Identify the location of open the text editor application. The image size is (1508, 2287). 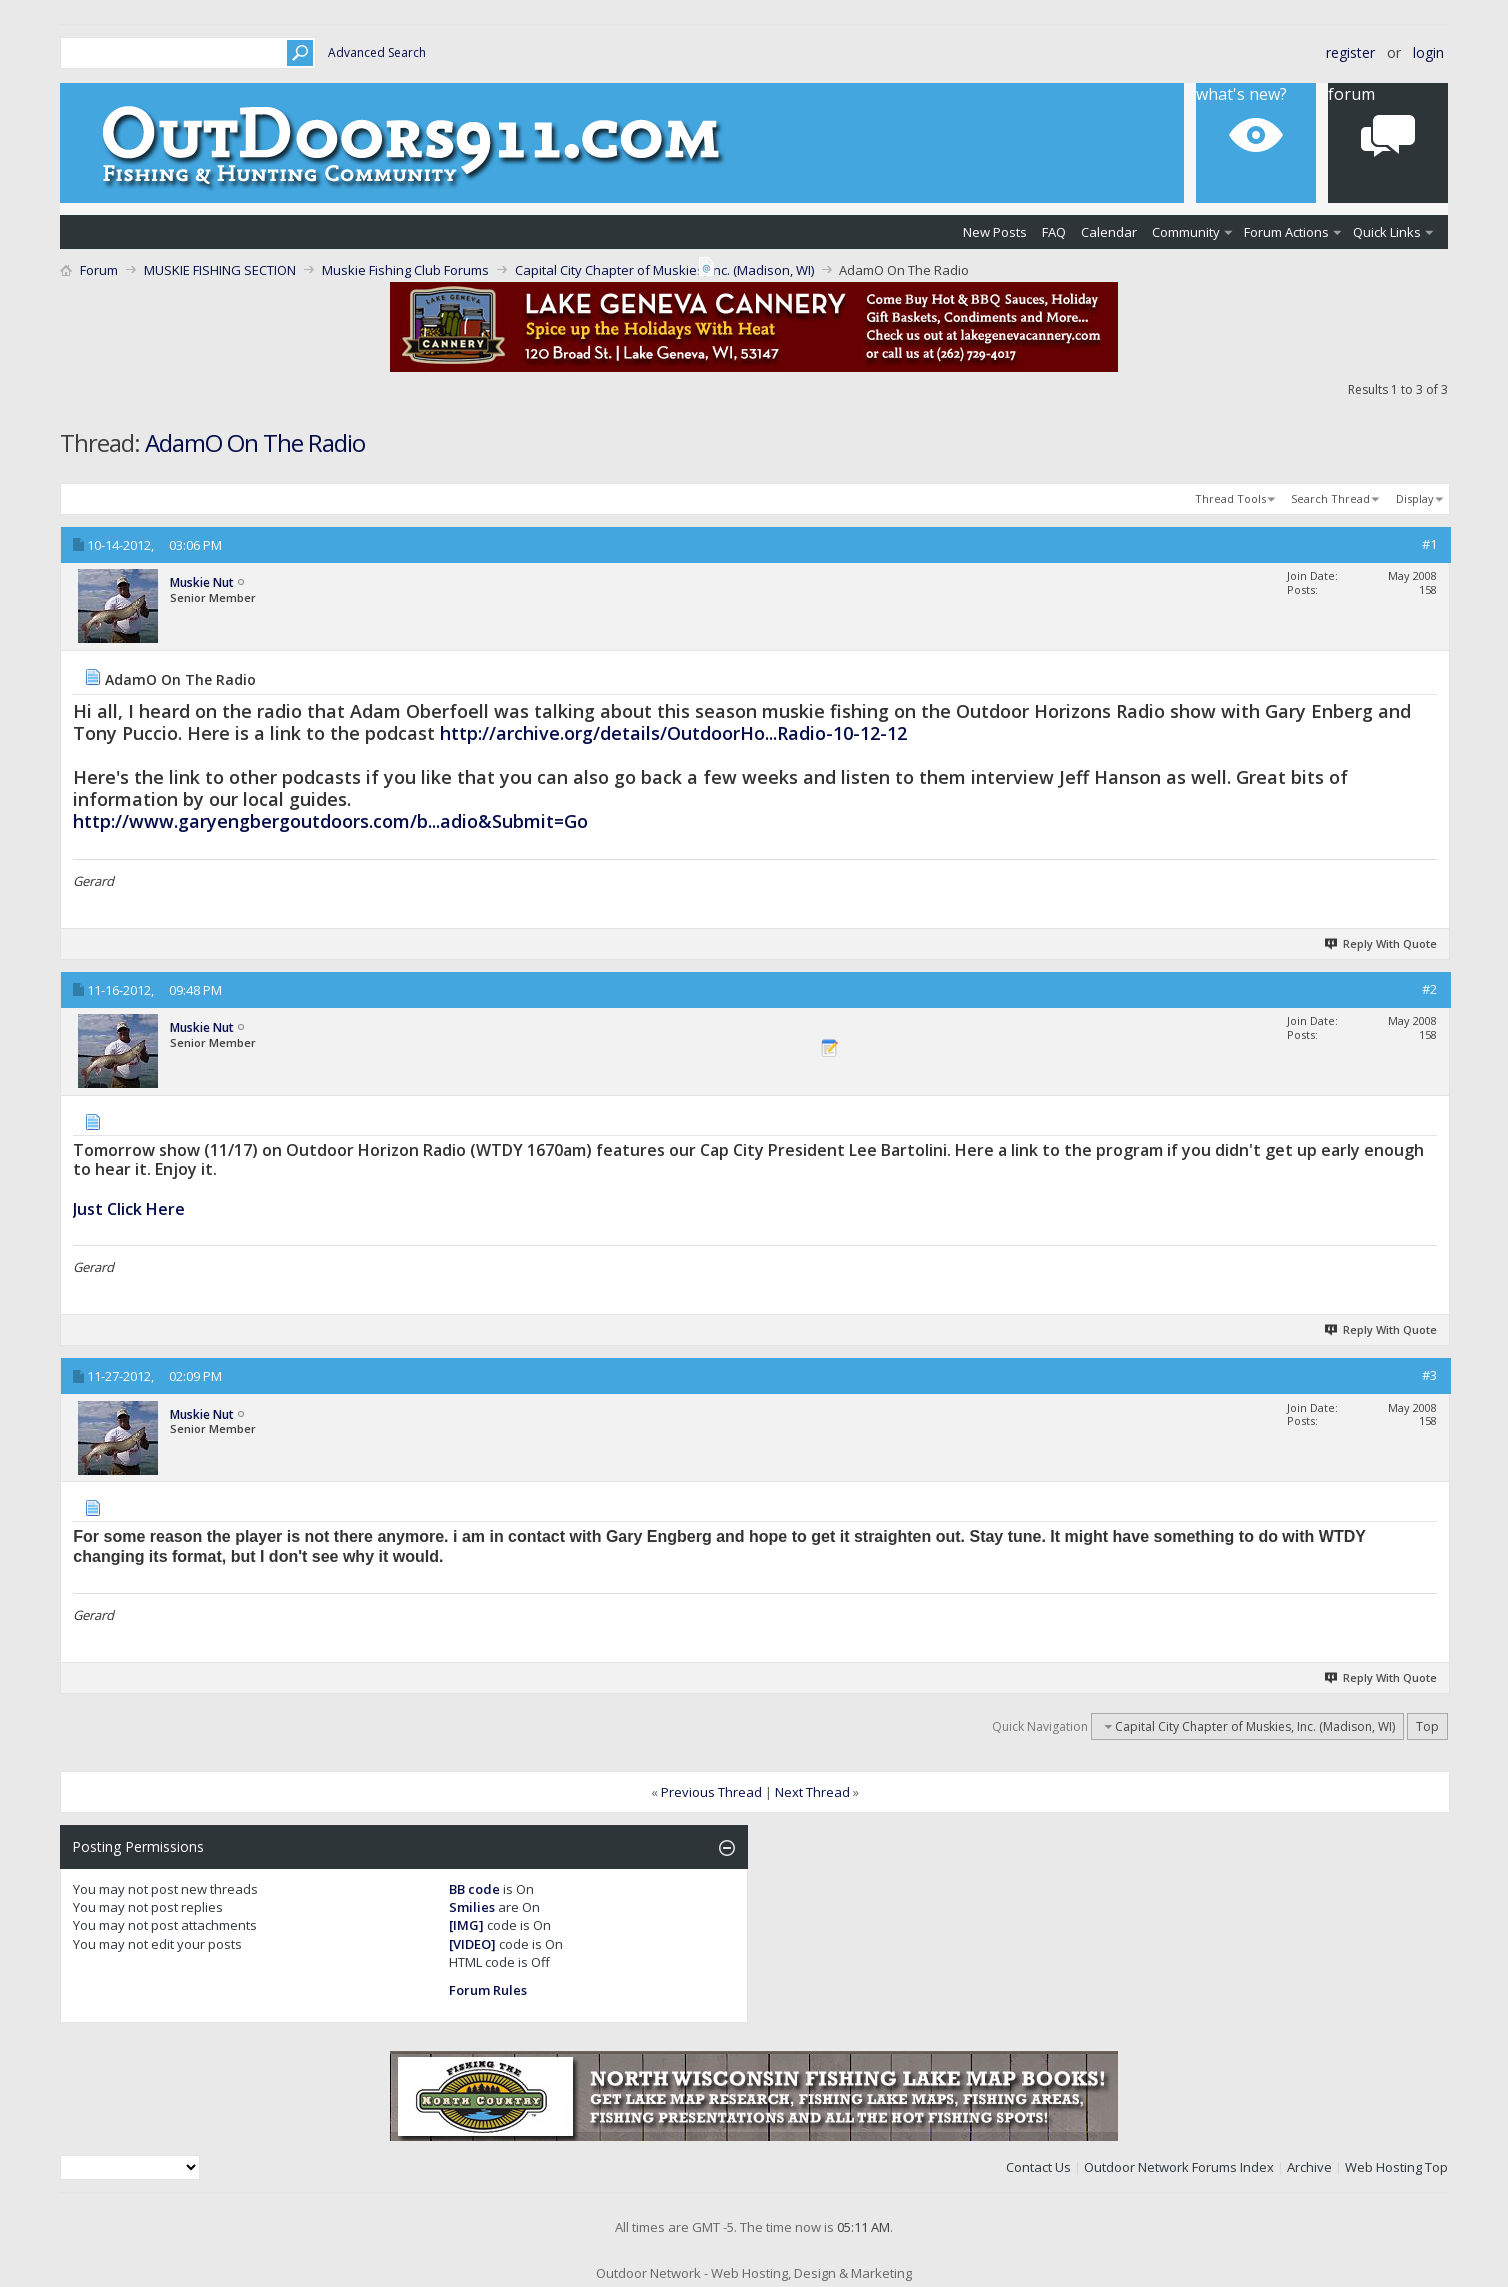
(829, 1048).